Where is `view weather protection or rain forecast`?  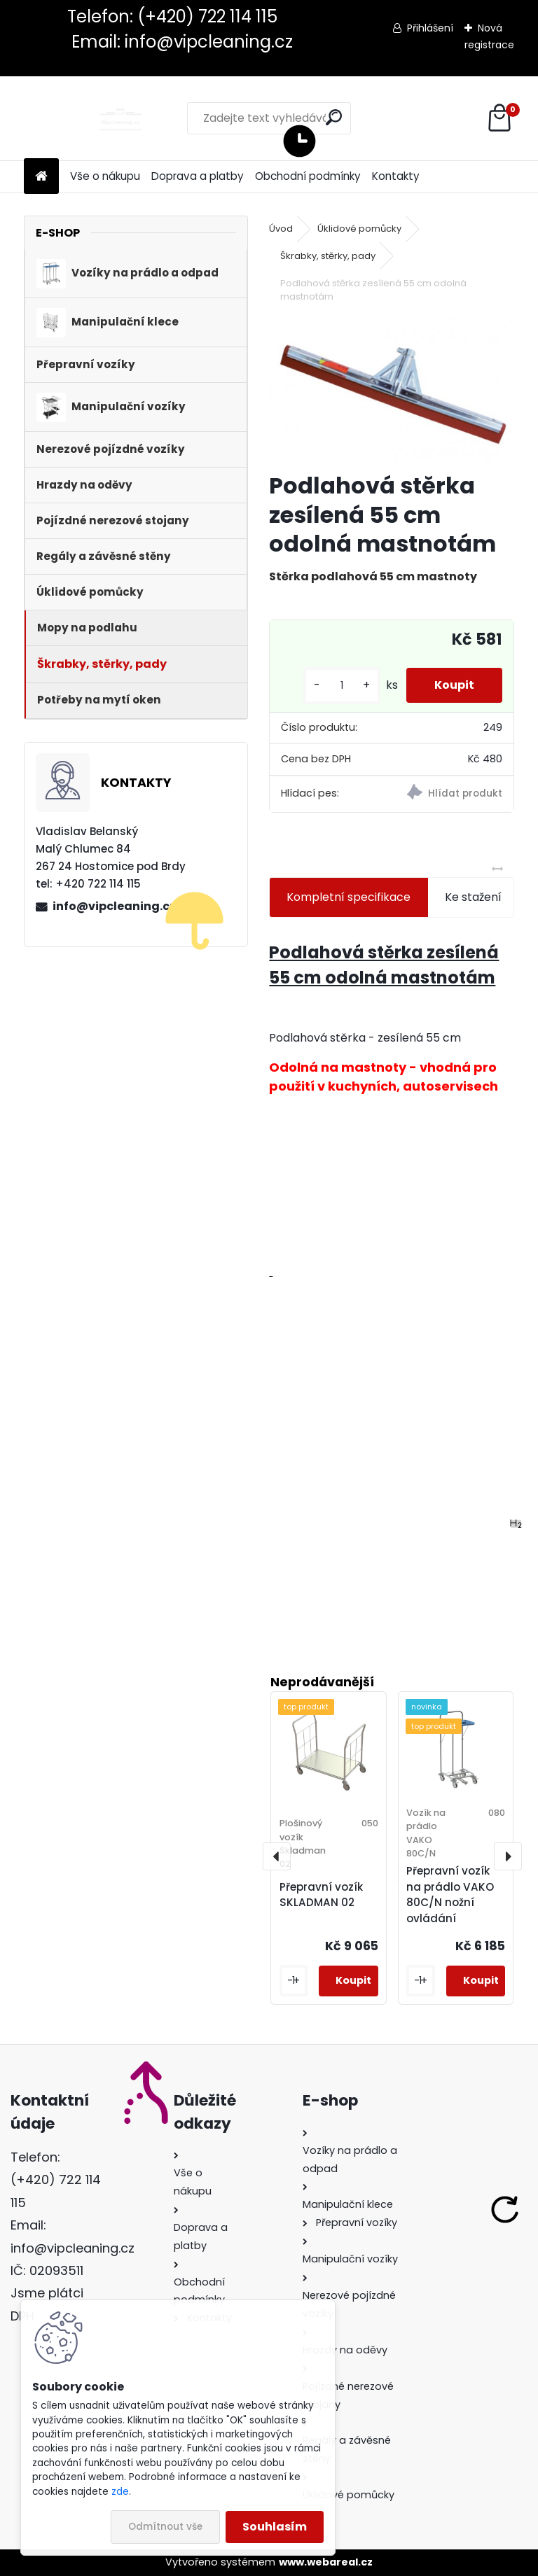 view weather protection or rain forecast is located at coordinates (194, 920).